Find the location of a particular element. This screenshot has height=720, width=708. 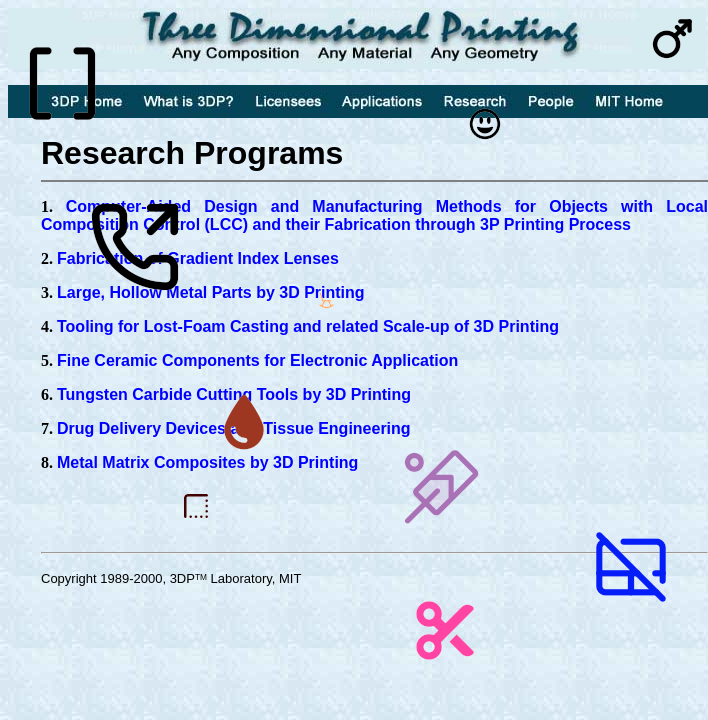

change border style for selected element is located at coordinates (196, 506).